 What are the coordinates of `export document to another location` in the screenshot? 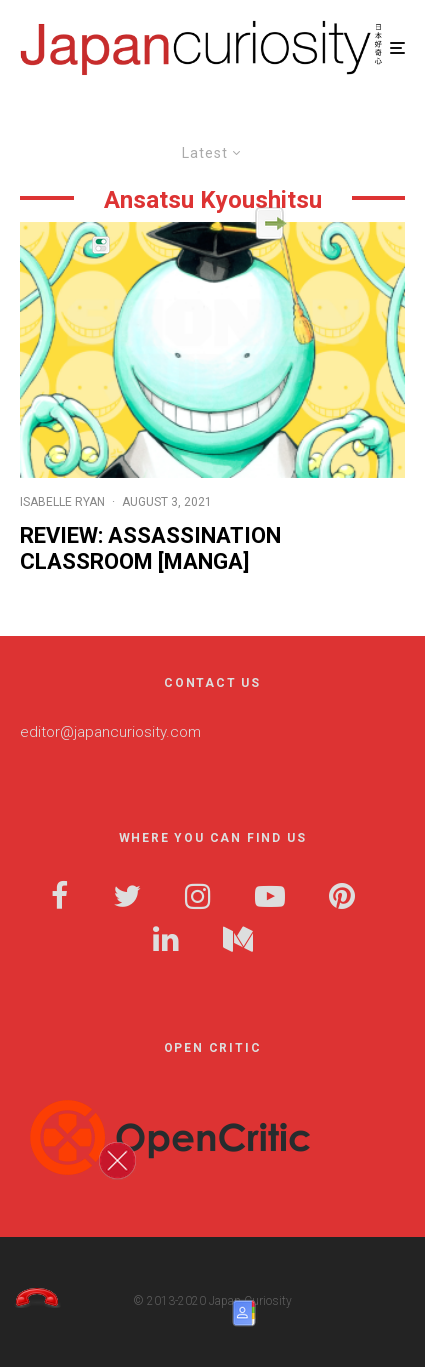 It's located at (269, 223).